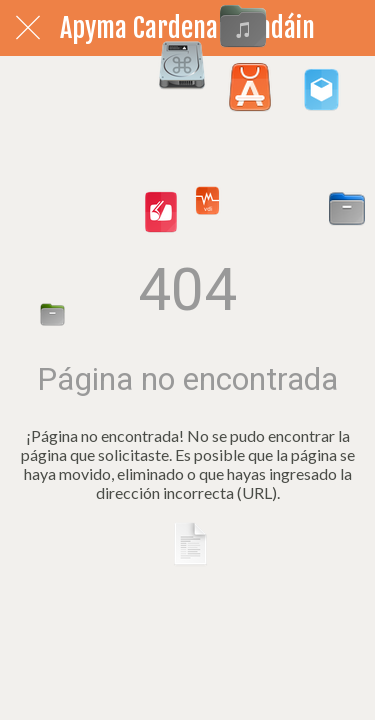  Describe the element at coordinates (250, 87) in the screenshot. I see `open the app center to browse and install applications` at that location.